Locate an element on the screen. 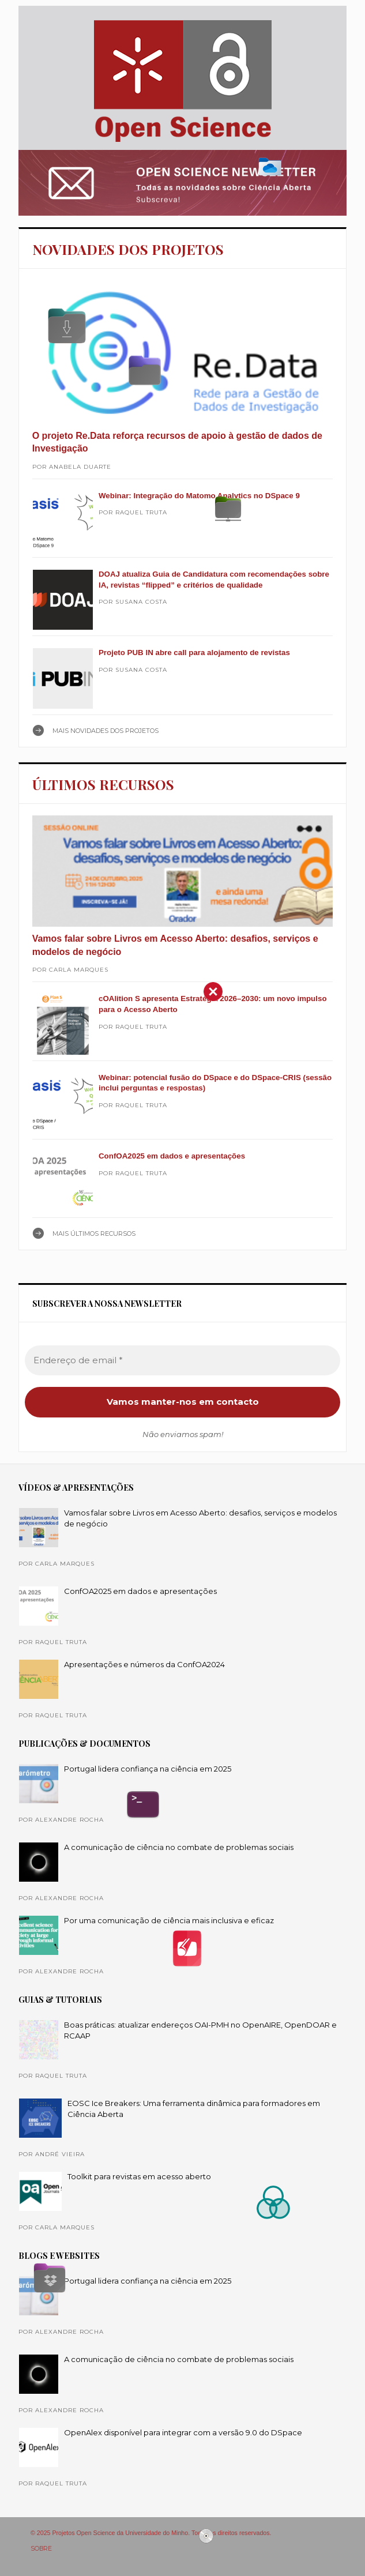  access a remote or network folder is located at coordinates (228, 508).